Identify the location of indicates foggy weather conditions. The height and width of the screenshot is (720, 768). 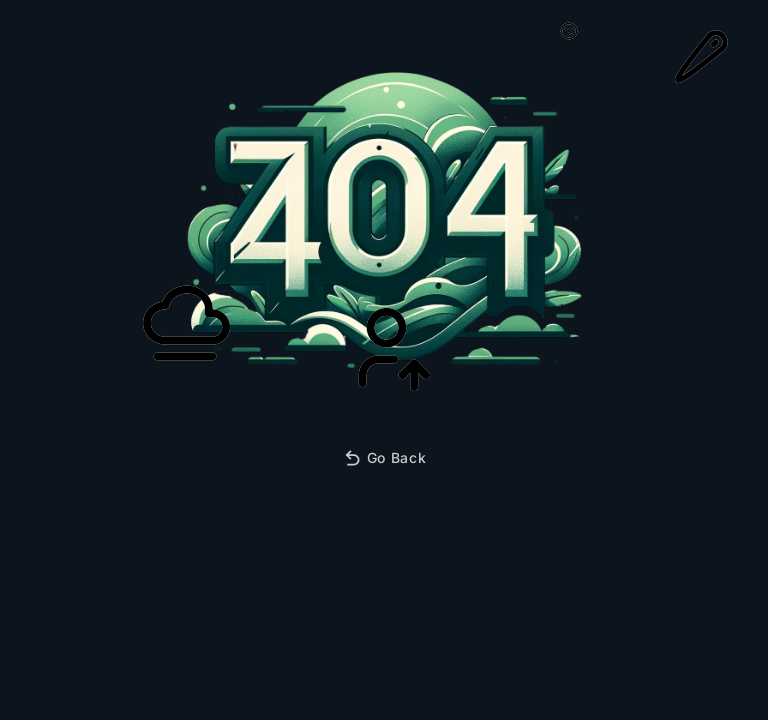
(185, 325).